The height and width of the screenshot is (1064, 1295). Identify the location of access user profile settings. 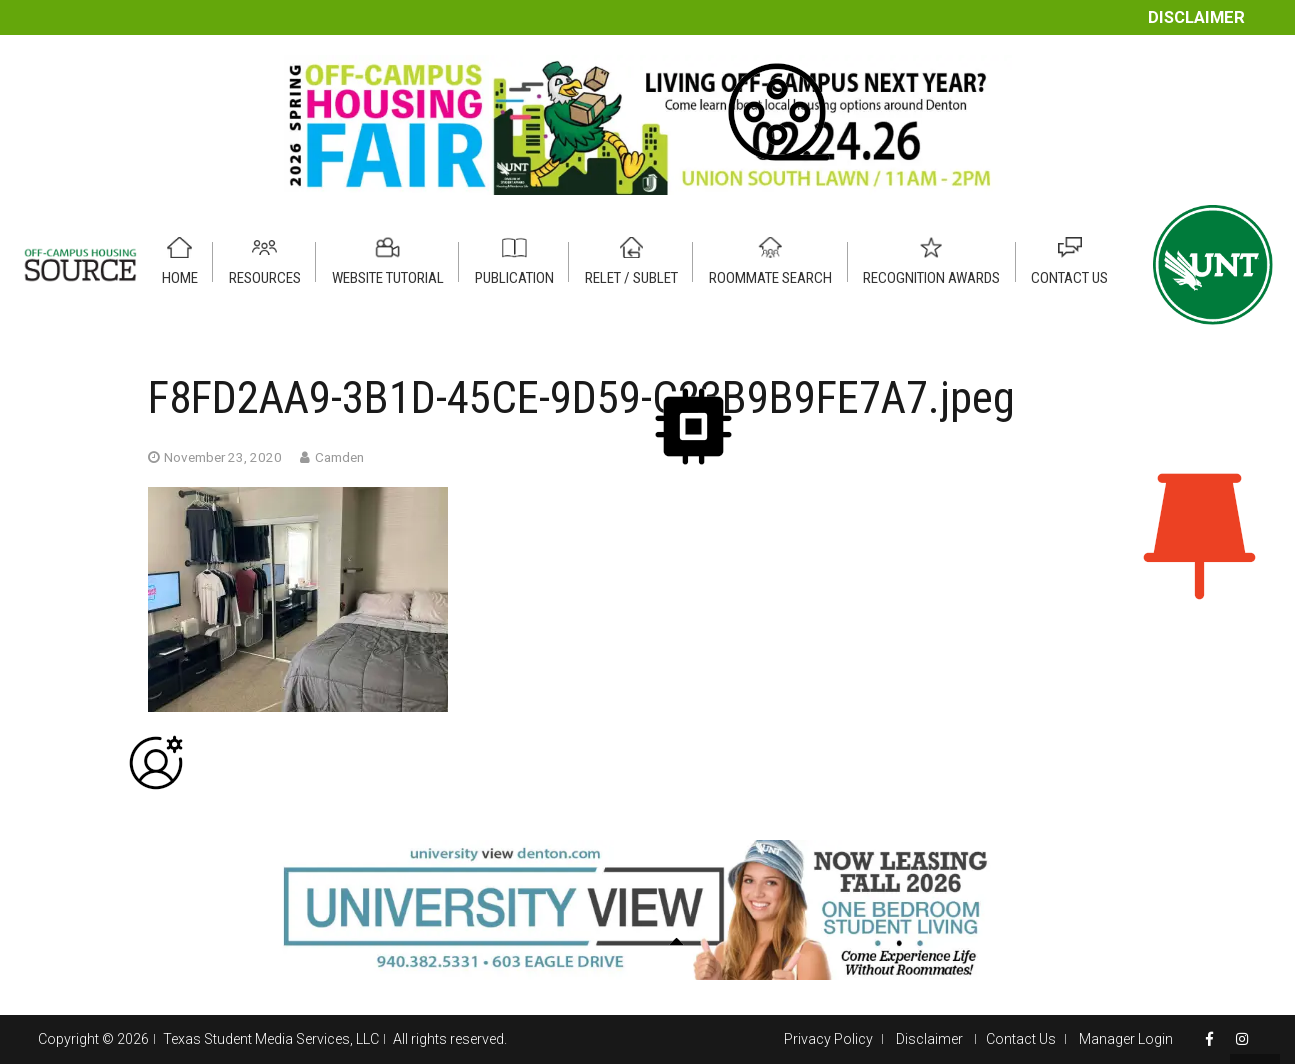
(156, 763).